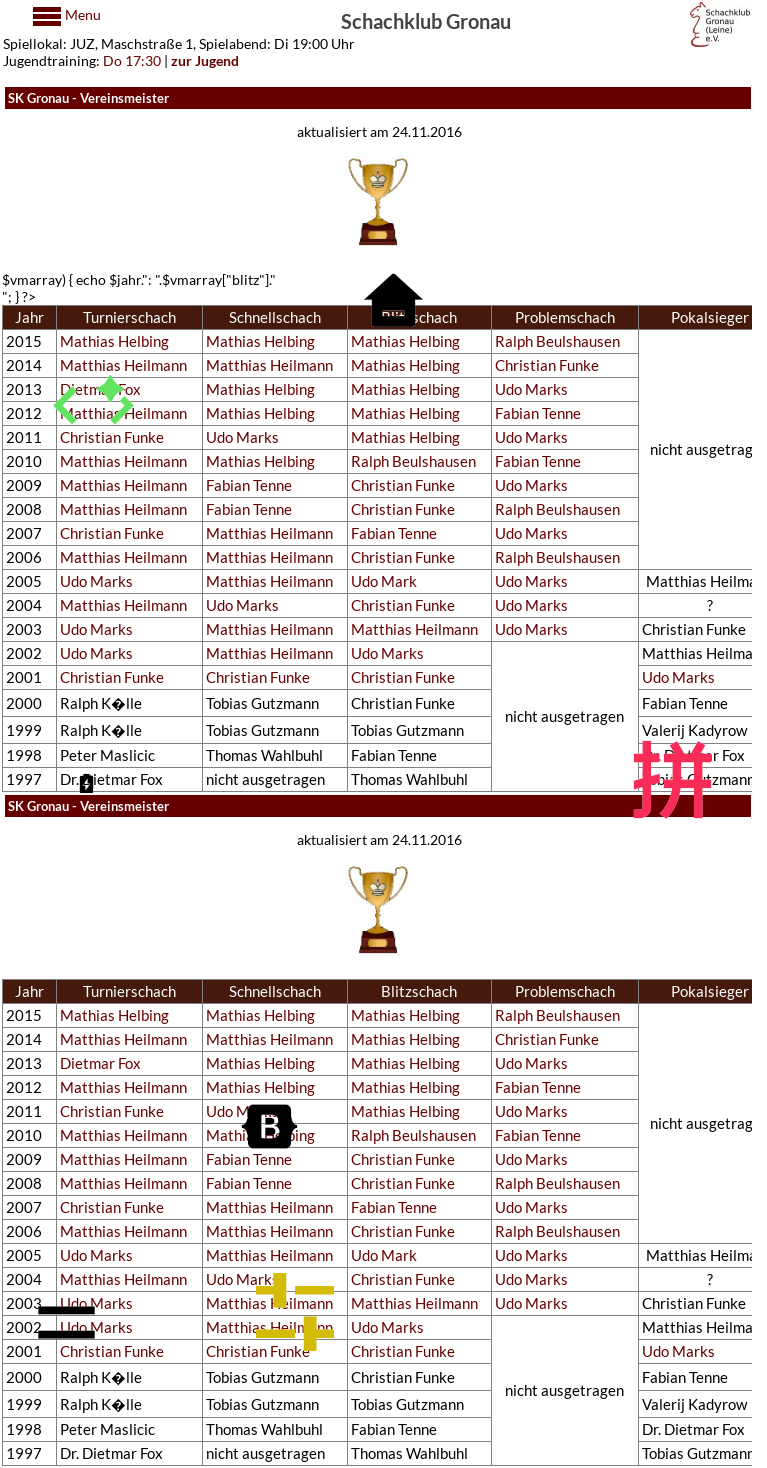 The image size is (767, 1468). Describe the element at coordinates (672, 779) in the screenshot. I see `switch to pinyin input method` at that location.